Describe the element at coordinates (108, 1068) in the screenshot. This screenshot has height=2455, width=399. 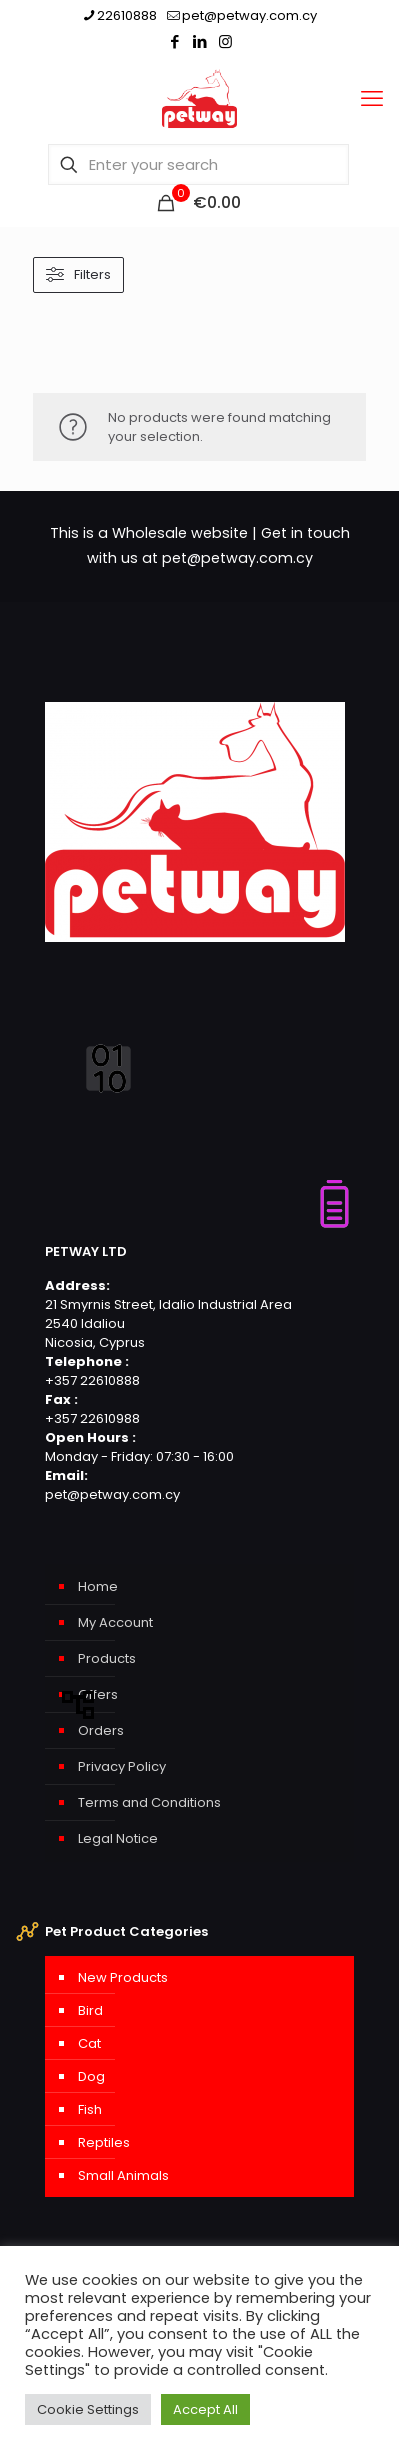
I see `view or edit binary data` at that location.